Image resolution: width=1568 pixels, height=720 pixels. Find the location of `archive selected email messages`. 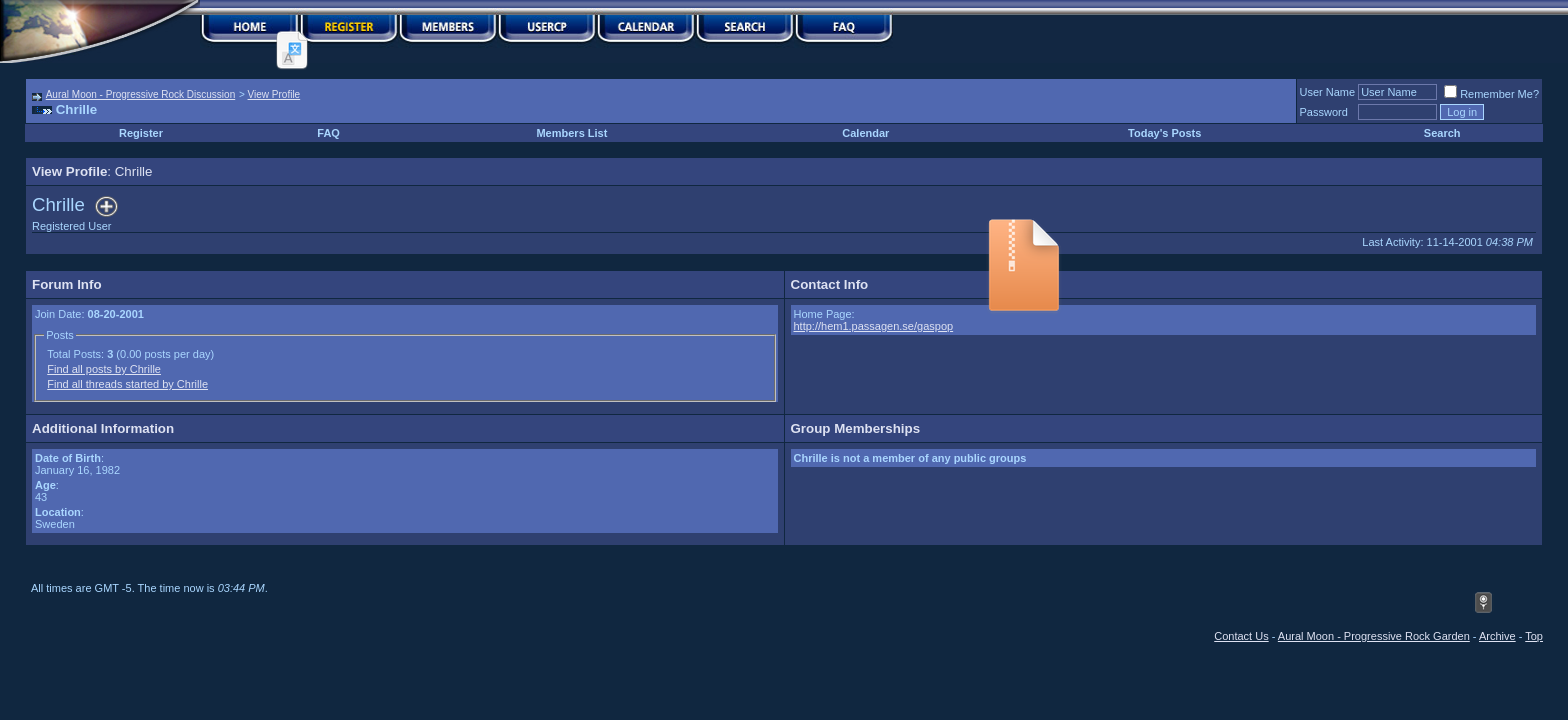

archive selected email messages is located at coordinates (1483, 602).